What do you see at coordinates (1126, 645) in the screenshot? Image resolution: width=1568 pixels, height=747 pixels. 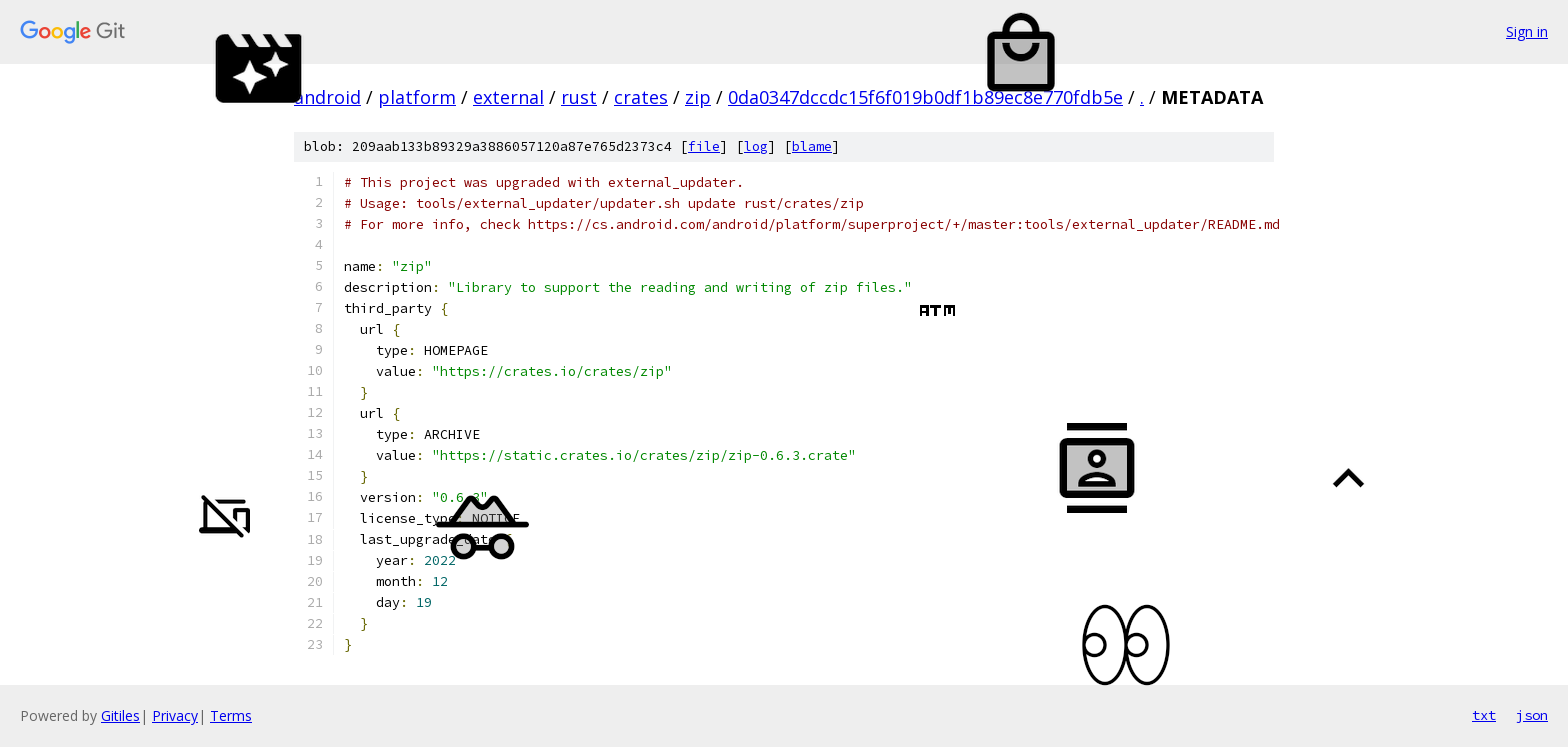 I see `view who has seen your content` at bounding box center [1126, 645].